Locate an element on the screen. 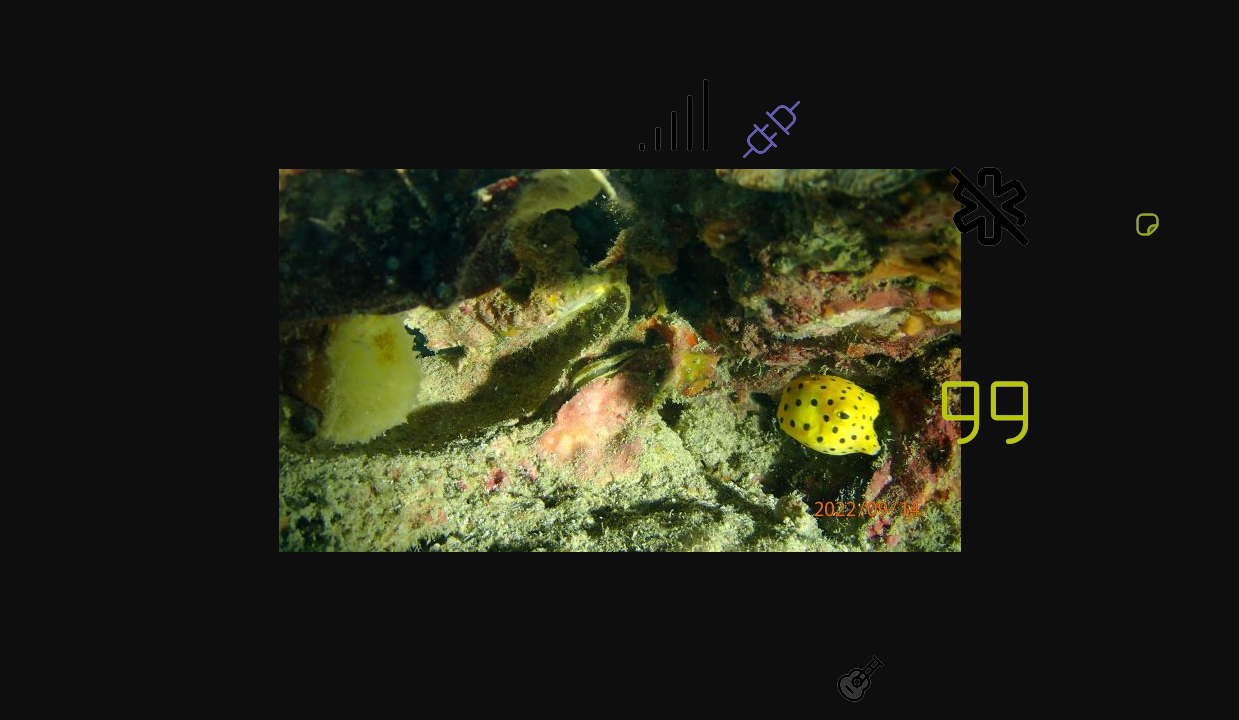 This screenshot has height=720, width=1239. insert a block quote is located at coordinates (985, 411).